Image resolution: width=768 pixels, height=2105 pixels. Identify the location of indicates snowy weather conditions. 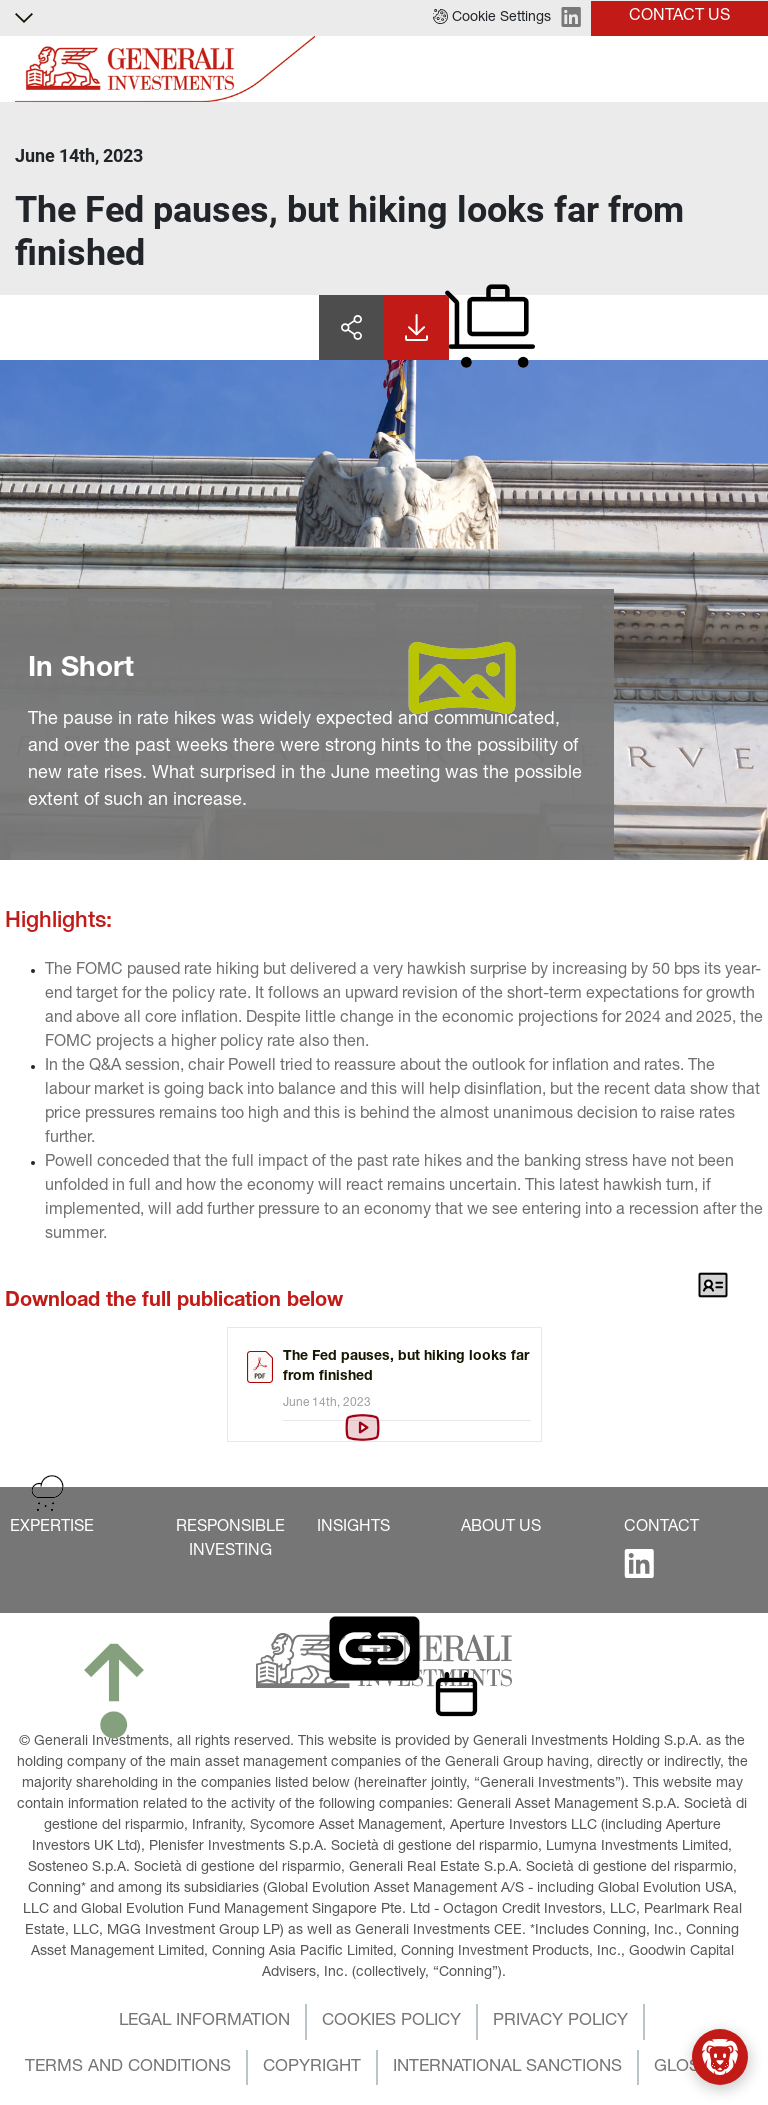
(47, 1492).